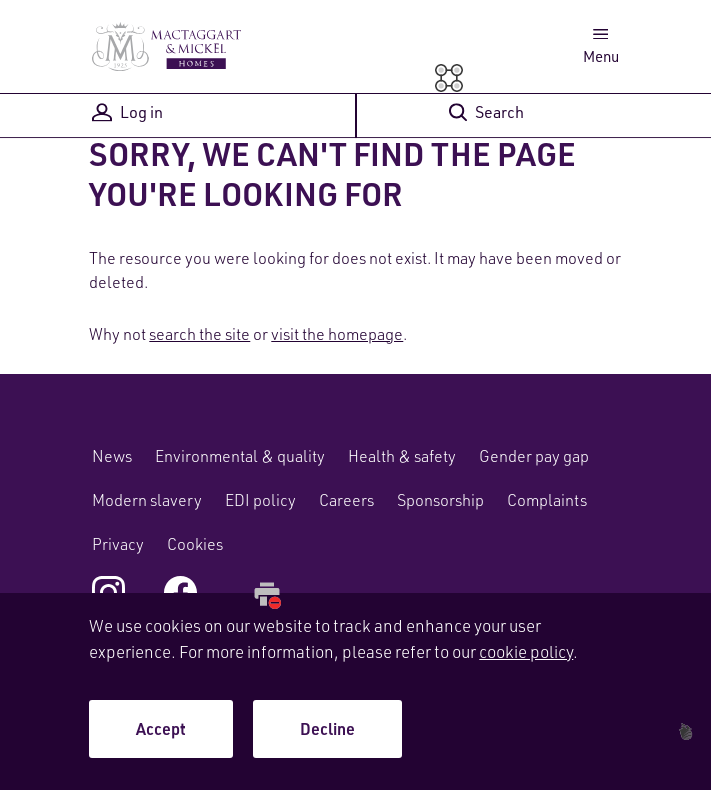 The width and height of the screenshot is (711, 790). Describe the element at coordinates (449, 78) in the screenshot. I see `configure hot corners behavior` at that location.